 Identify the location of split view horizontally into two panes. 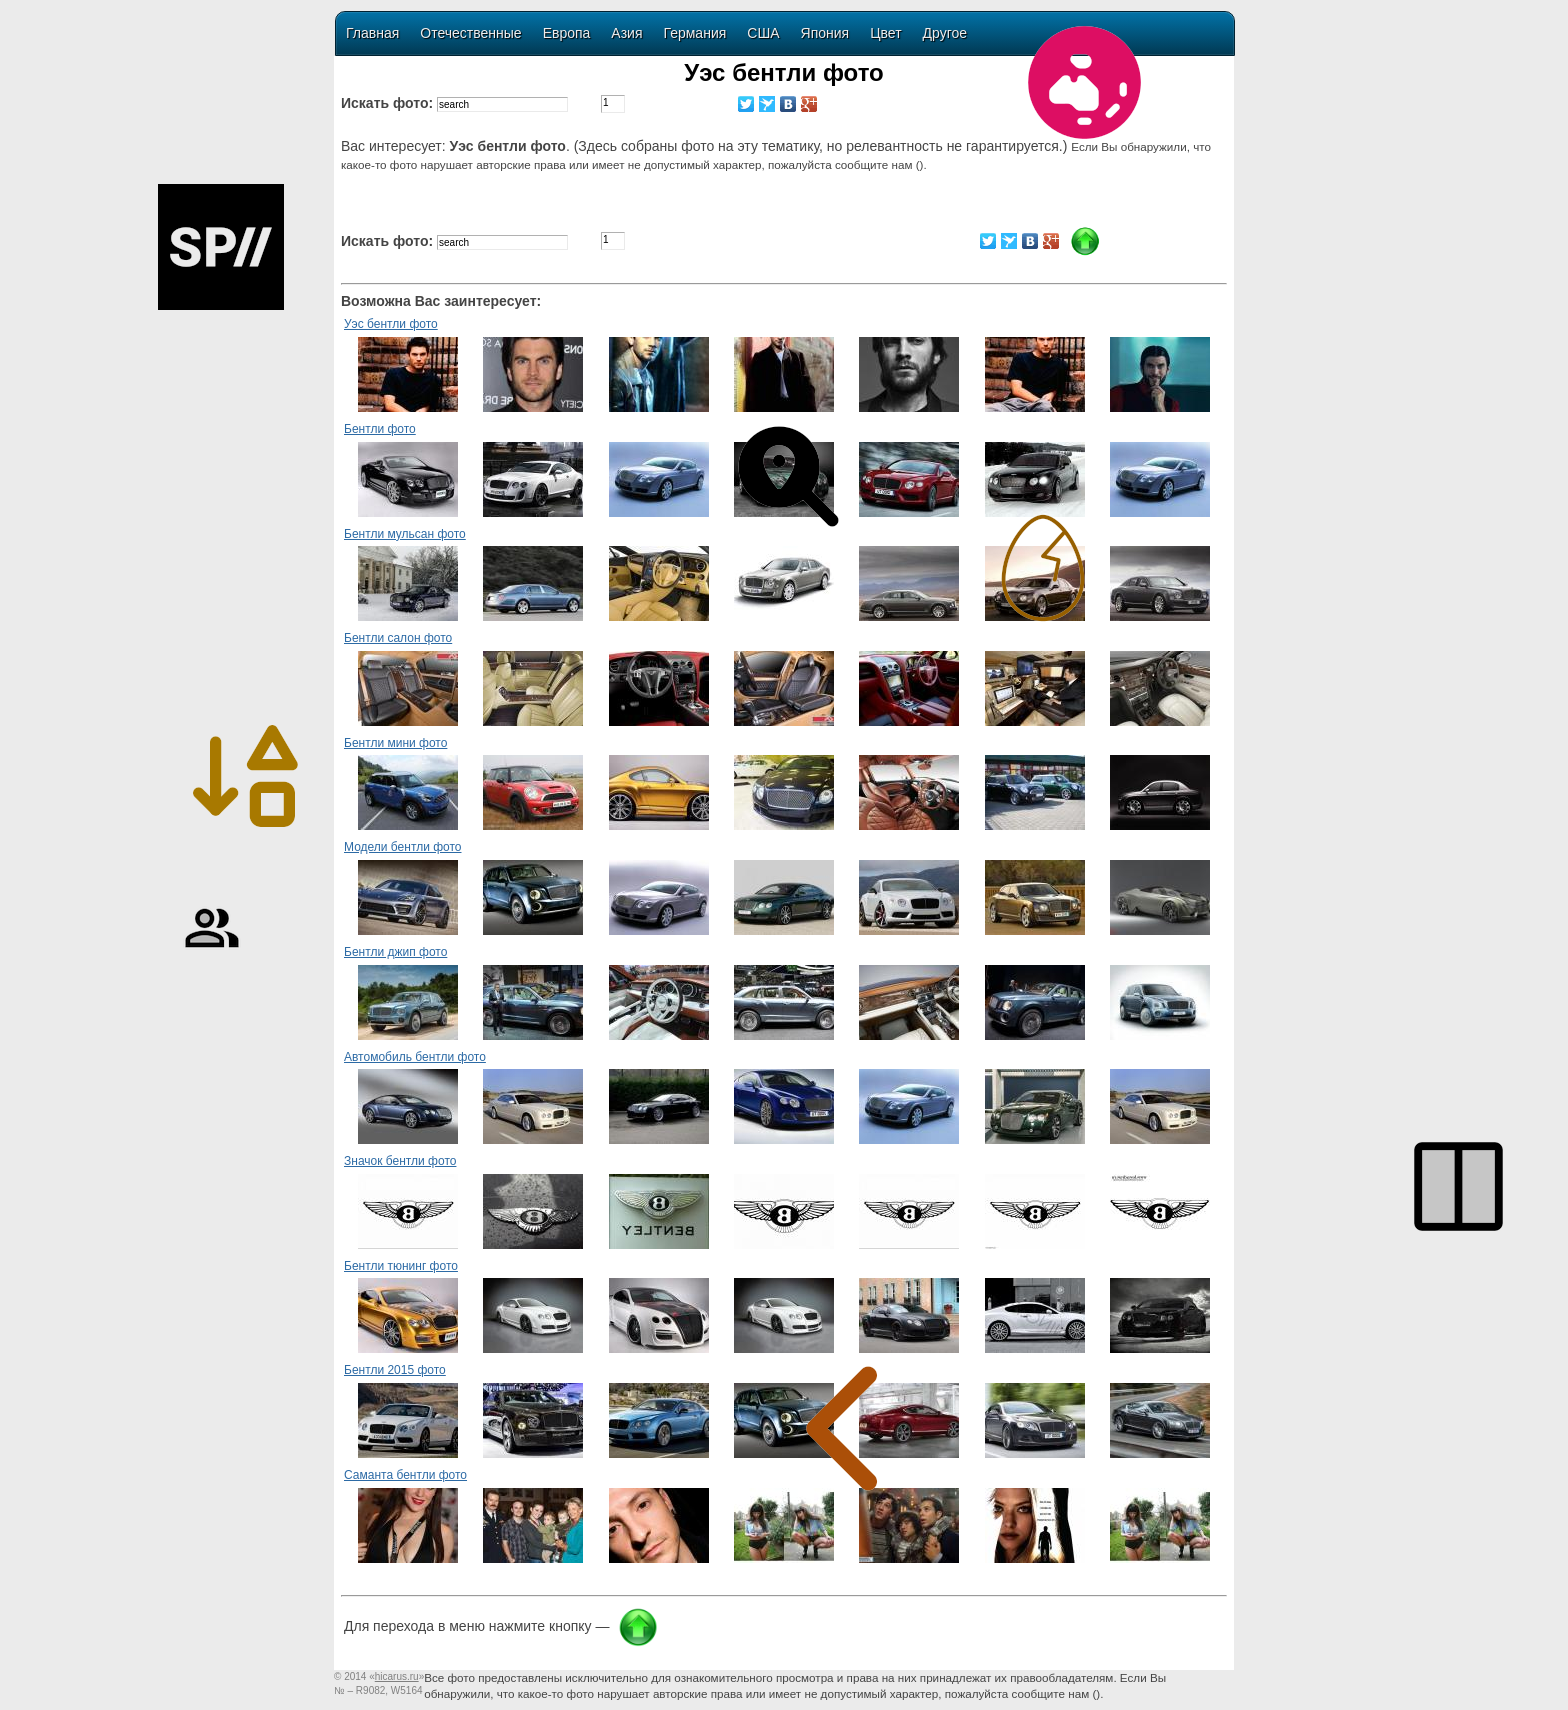
(1458, 1186).